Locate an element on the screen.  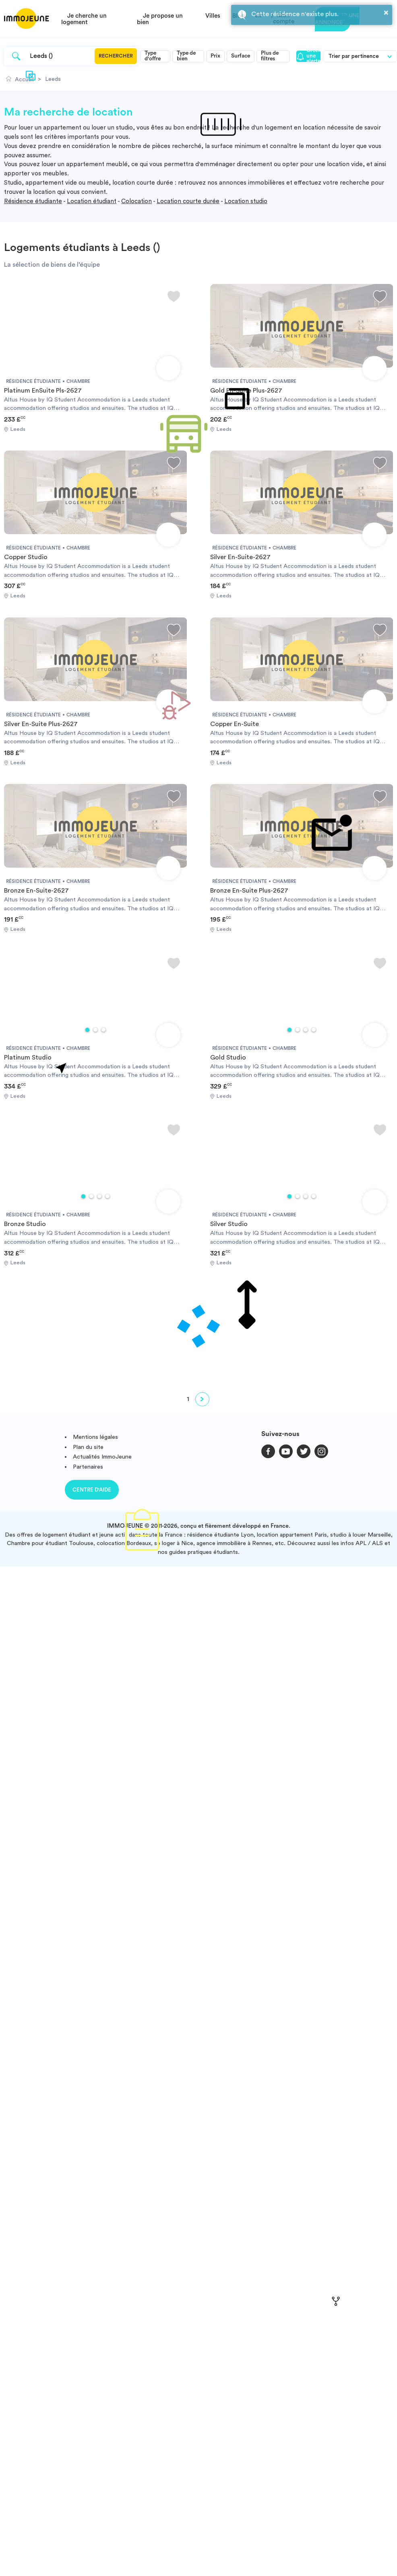
view git branch network or commit history is located at coordinates (336, 2301).